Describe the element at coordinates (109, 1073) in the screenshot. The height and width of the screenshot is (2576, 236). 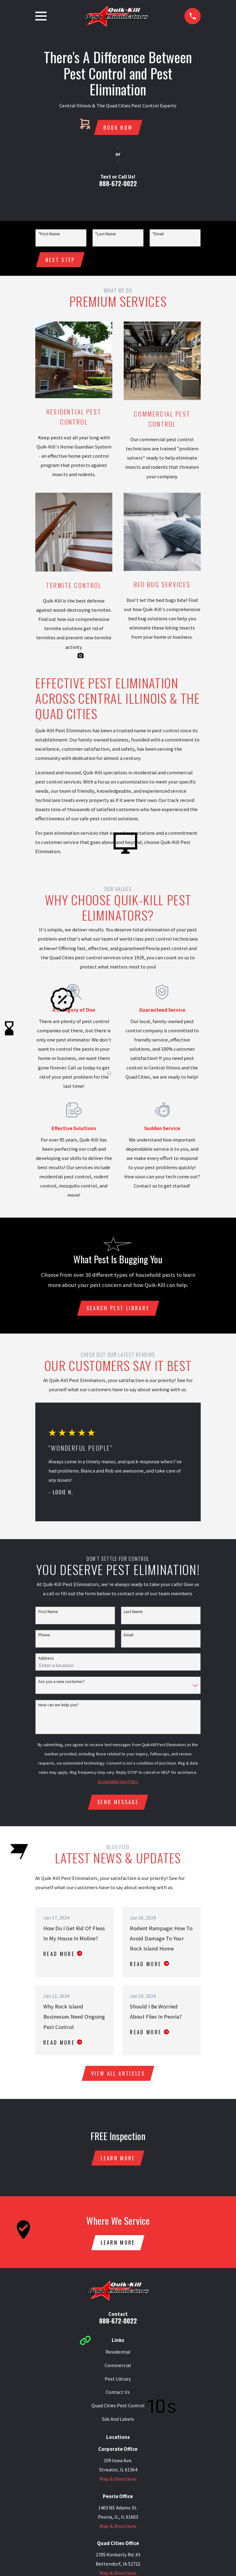
I see `access security or protection settings` at that location.